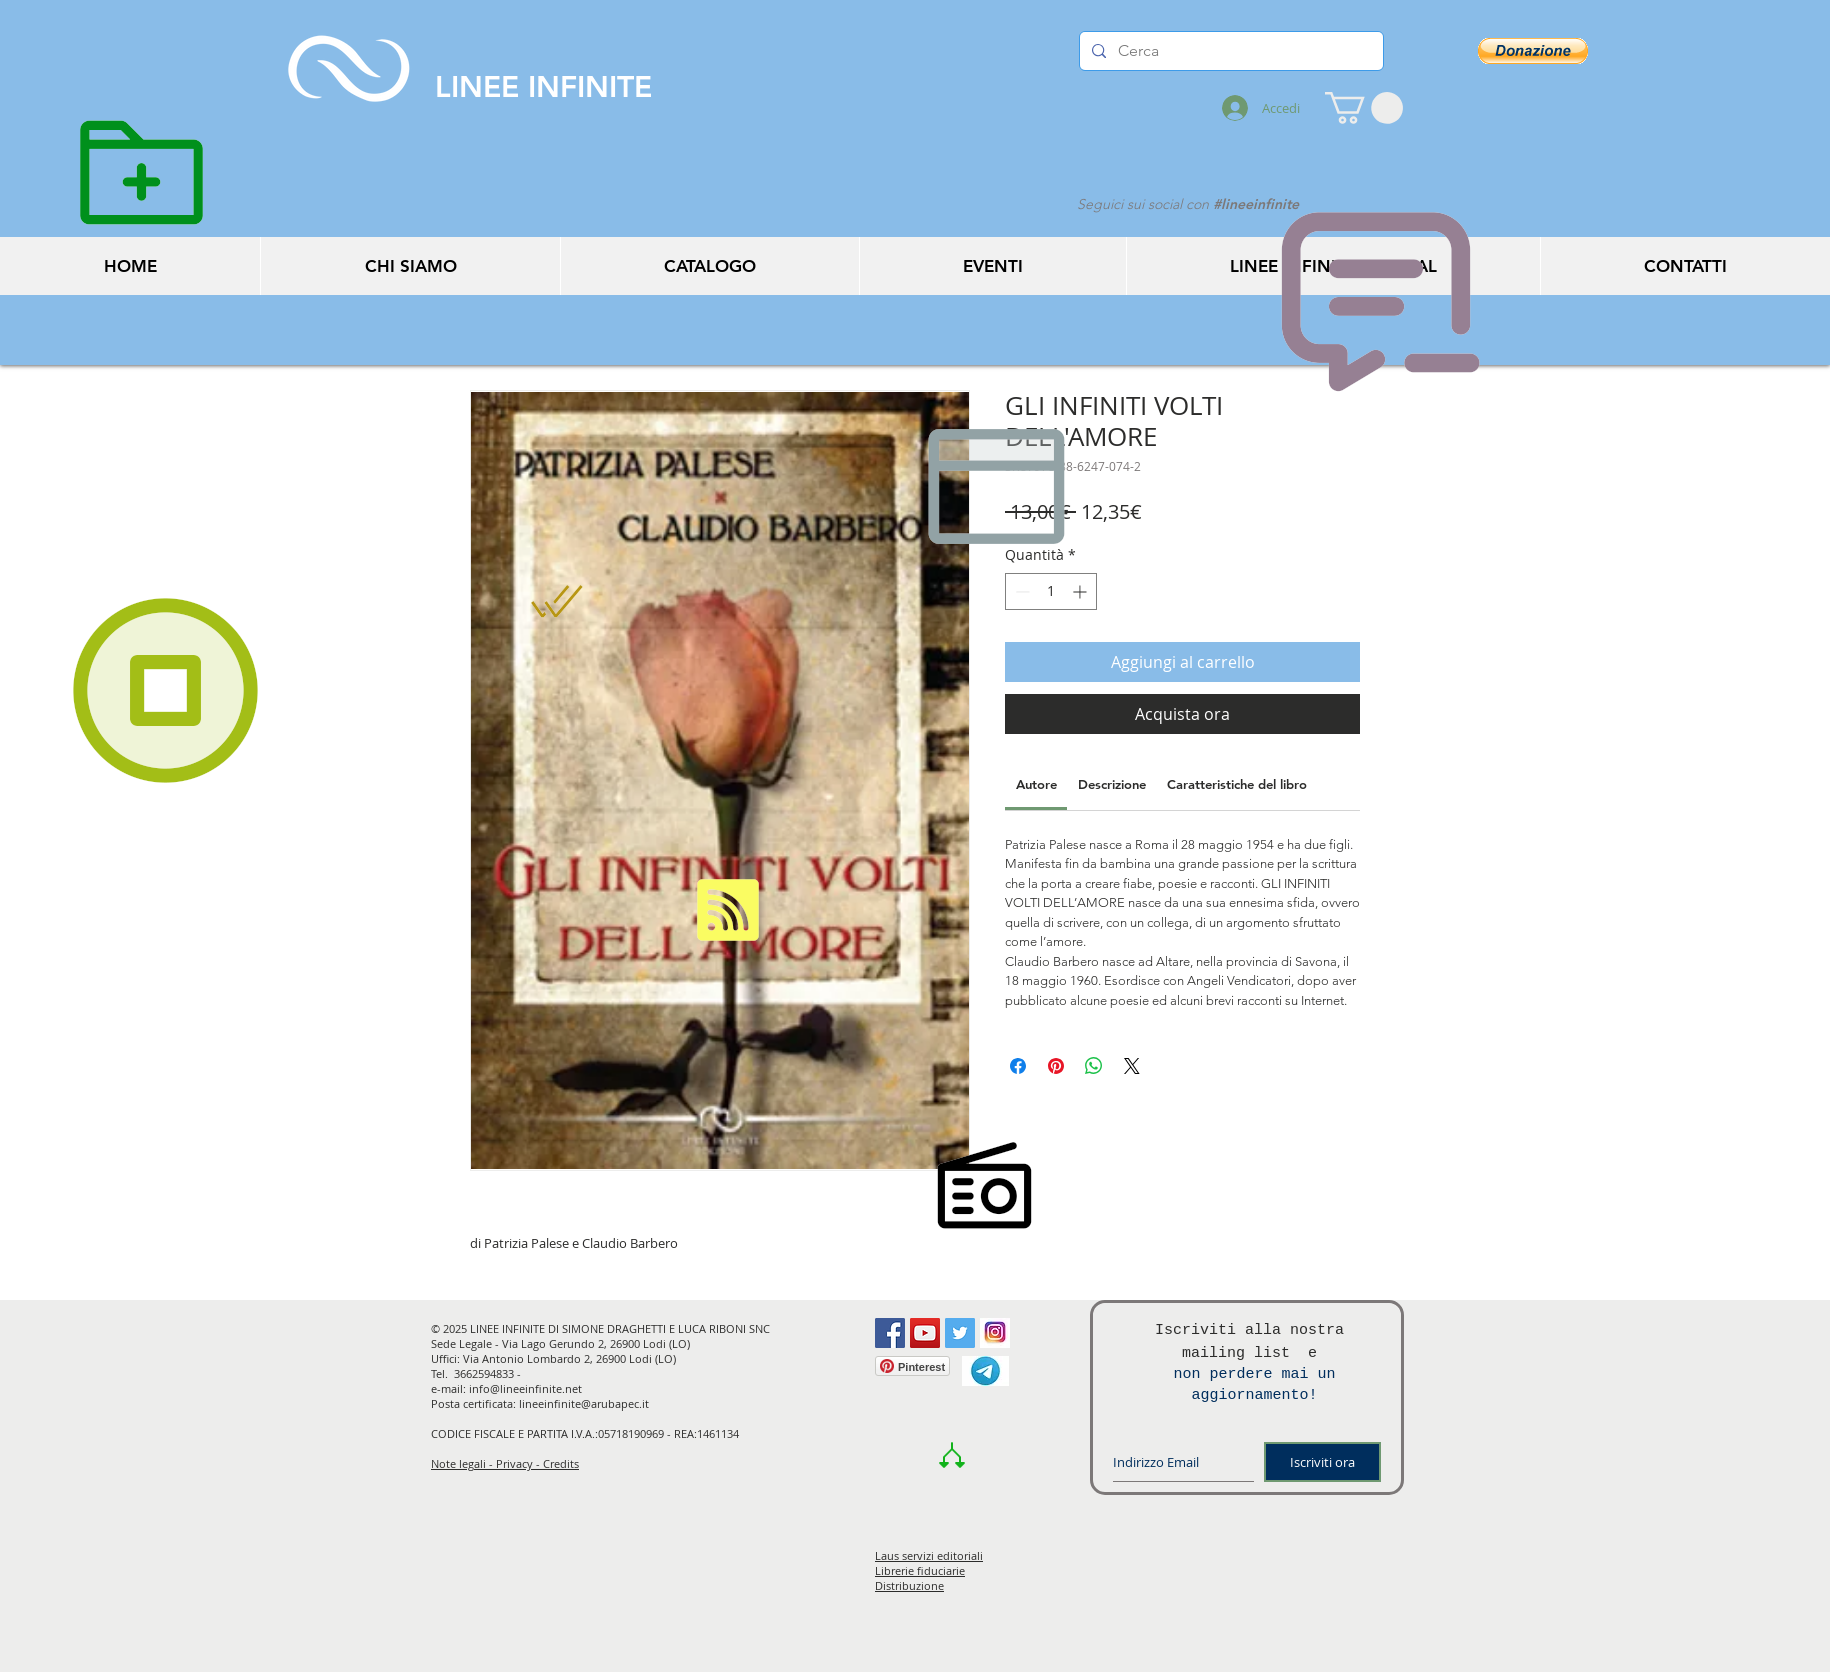 Image resolution: width=1830 pixels, height=1672 pixels. What do you see at coordinates (141, 172) in the screenshot?
I see `create a new folder` at bounding box center [141, 172].